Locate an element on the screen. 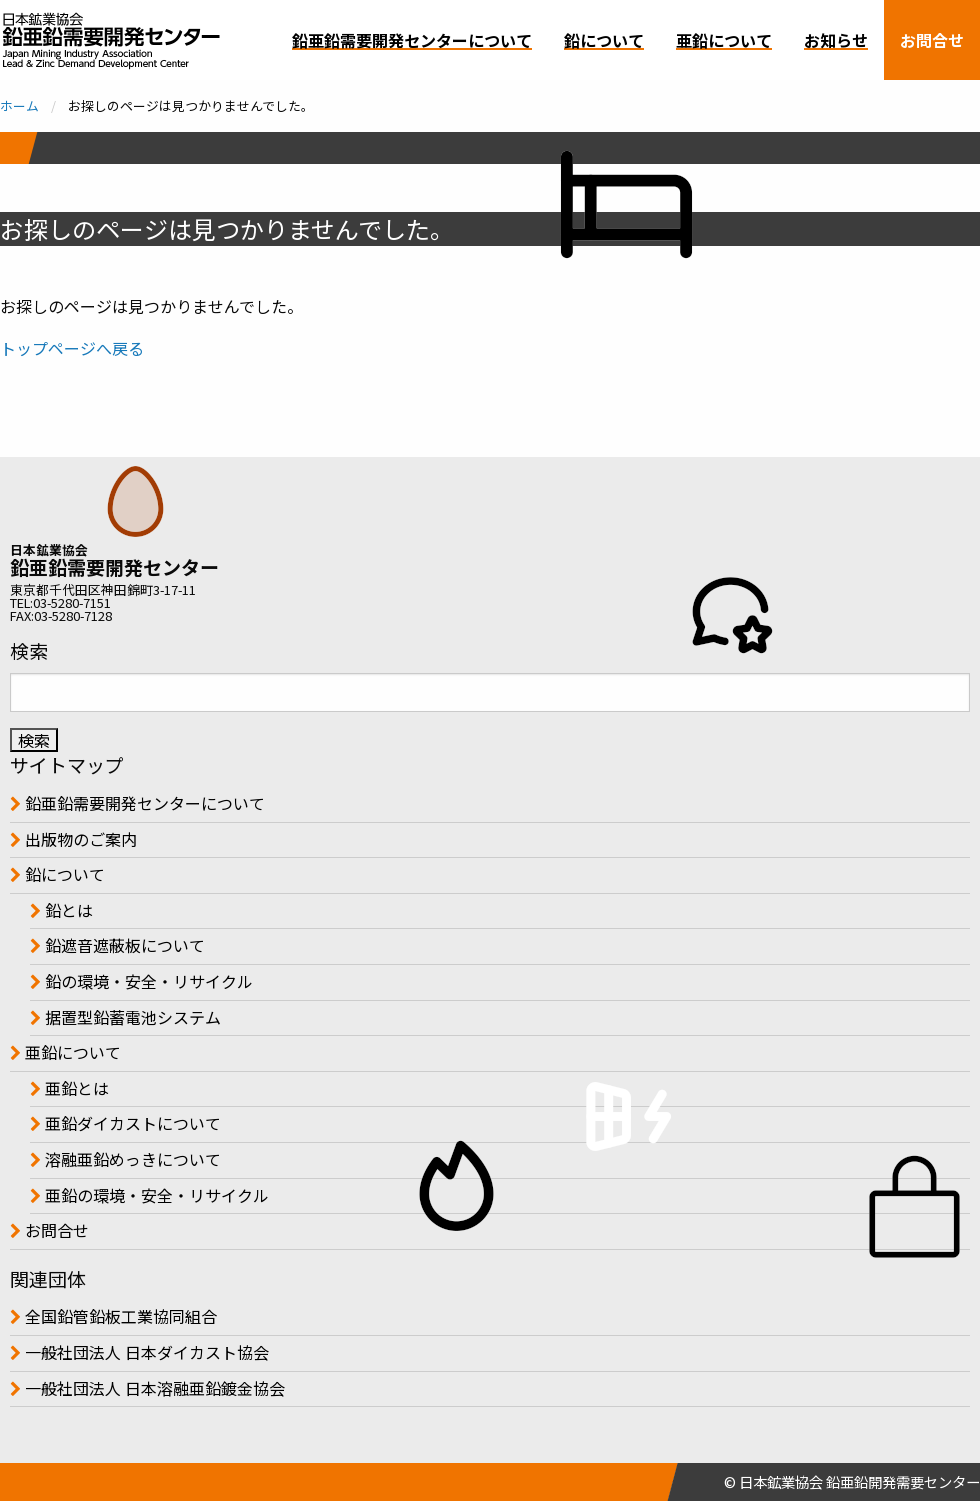 Image resolution: width=980 pixels, height=1501 pixels. lock or secure this item is located at coordinates (914, 1212).